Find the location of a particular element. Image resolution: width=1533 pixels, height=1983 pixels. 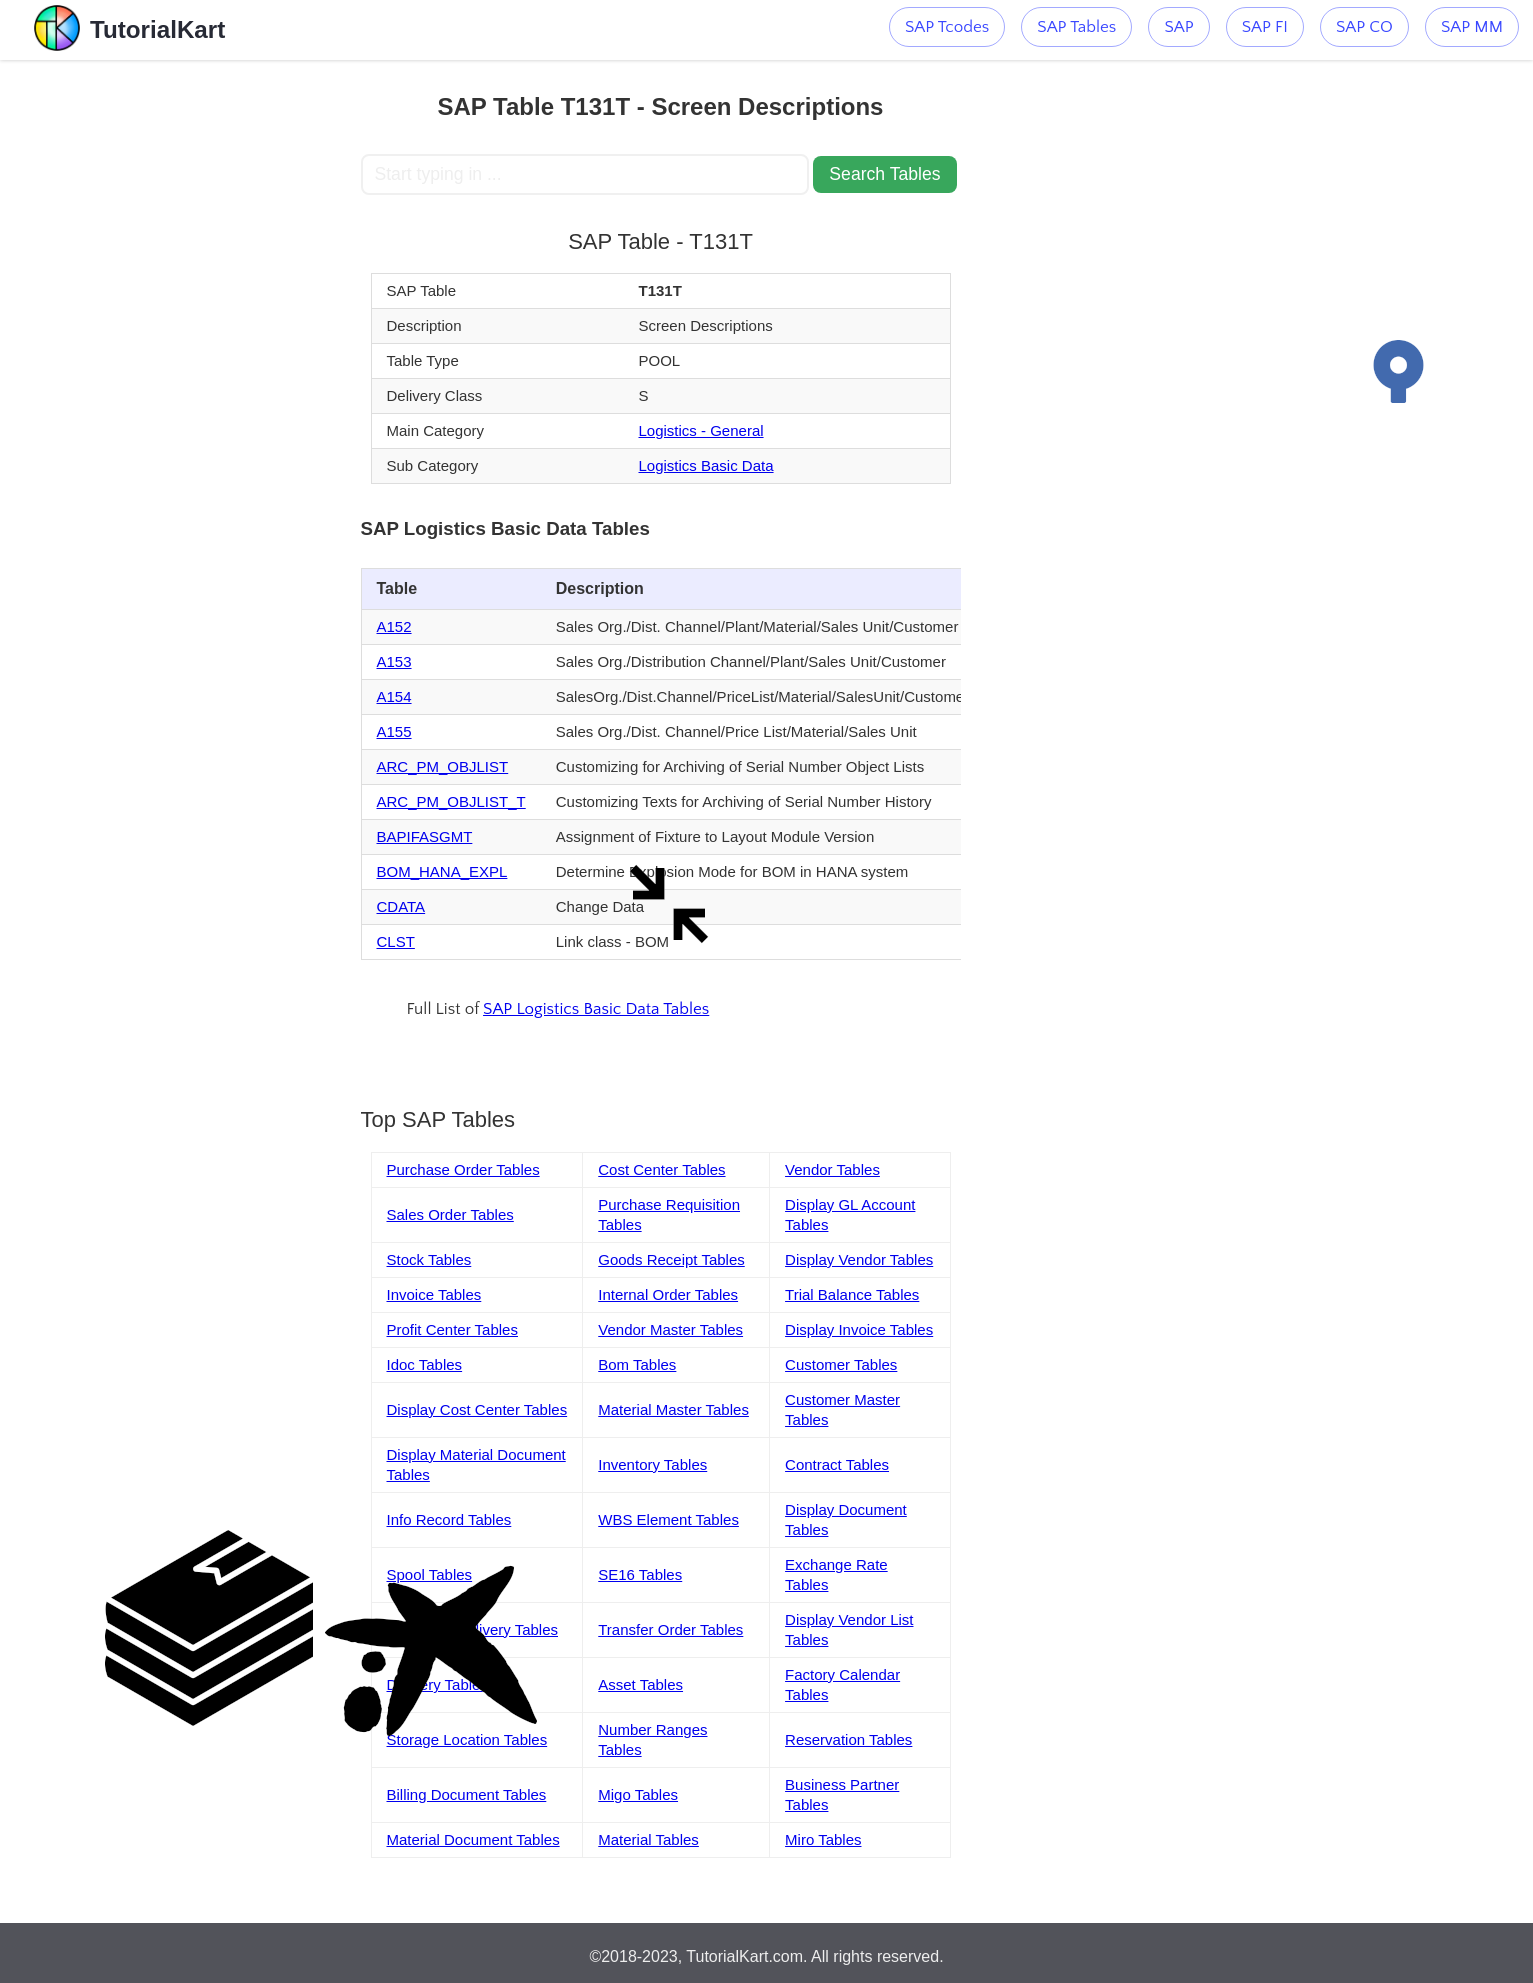

open sourcetree git client is located at coordinates (1398, 371).